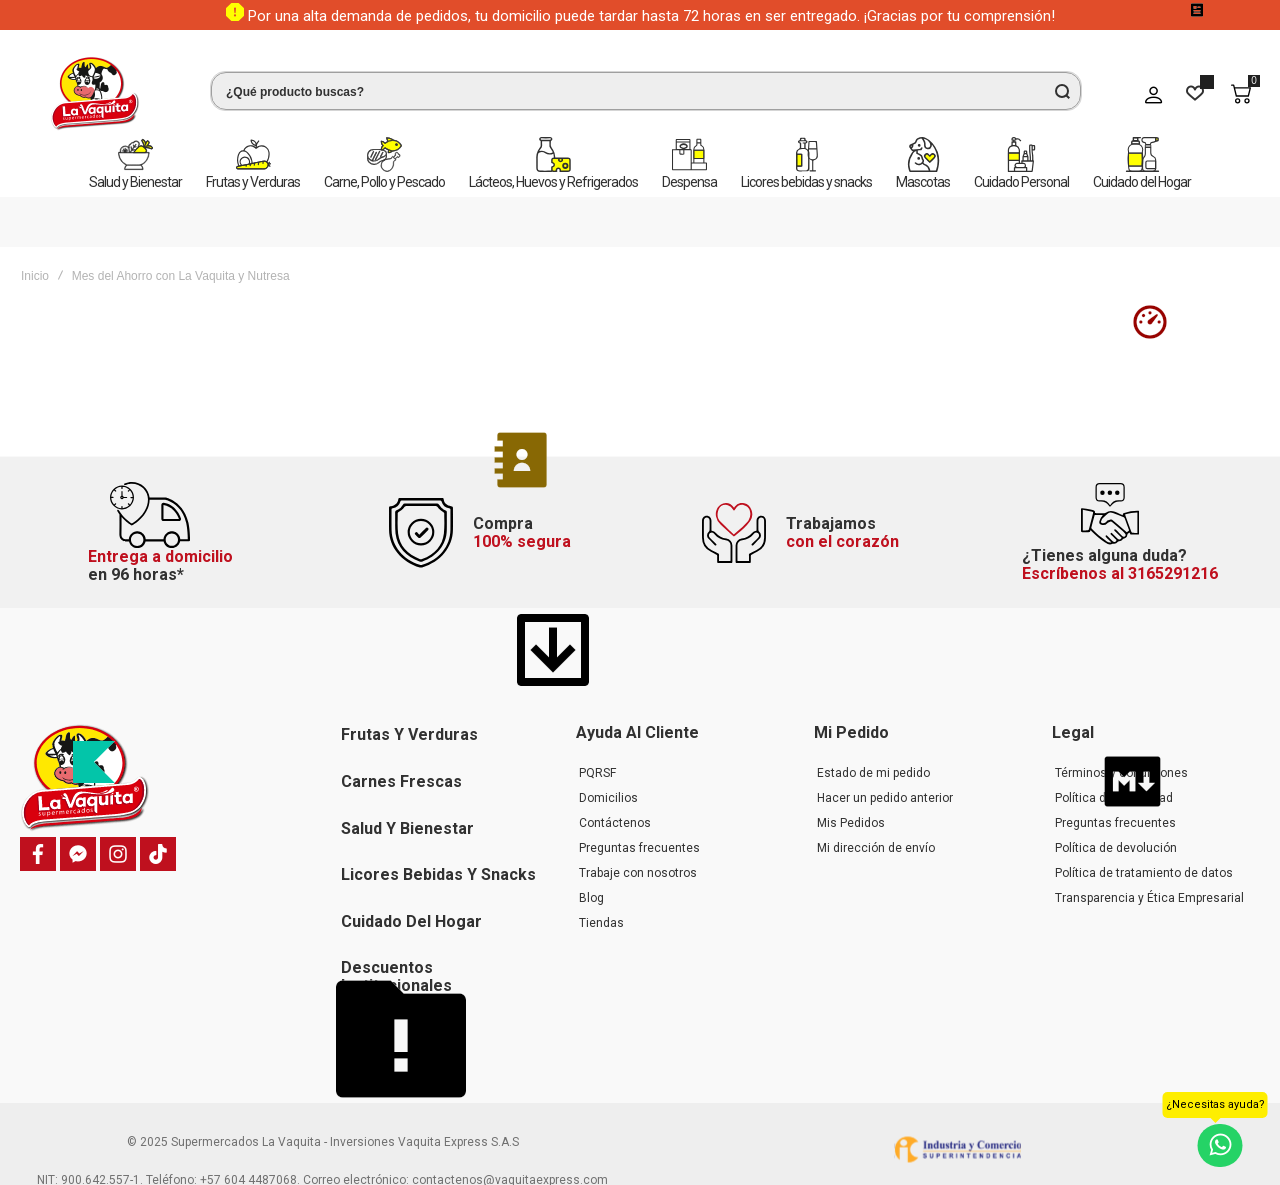 Image resolution: width=1280 pixels, height=1185 pixels. Describe the element at coordinates (401, 1039) in the screenshot. I see `folder contains items that need attention` at that location.